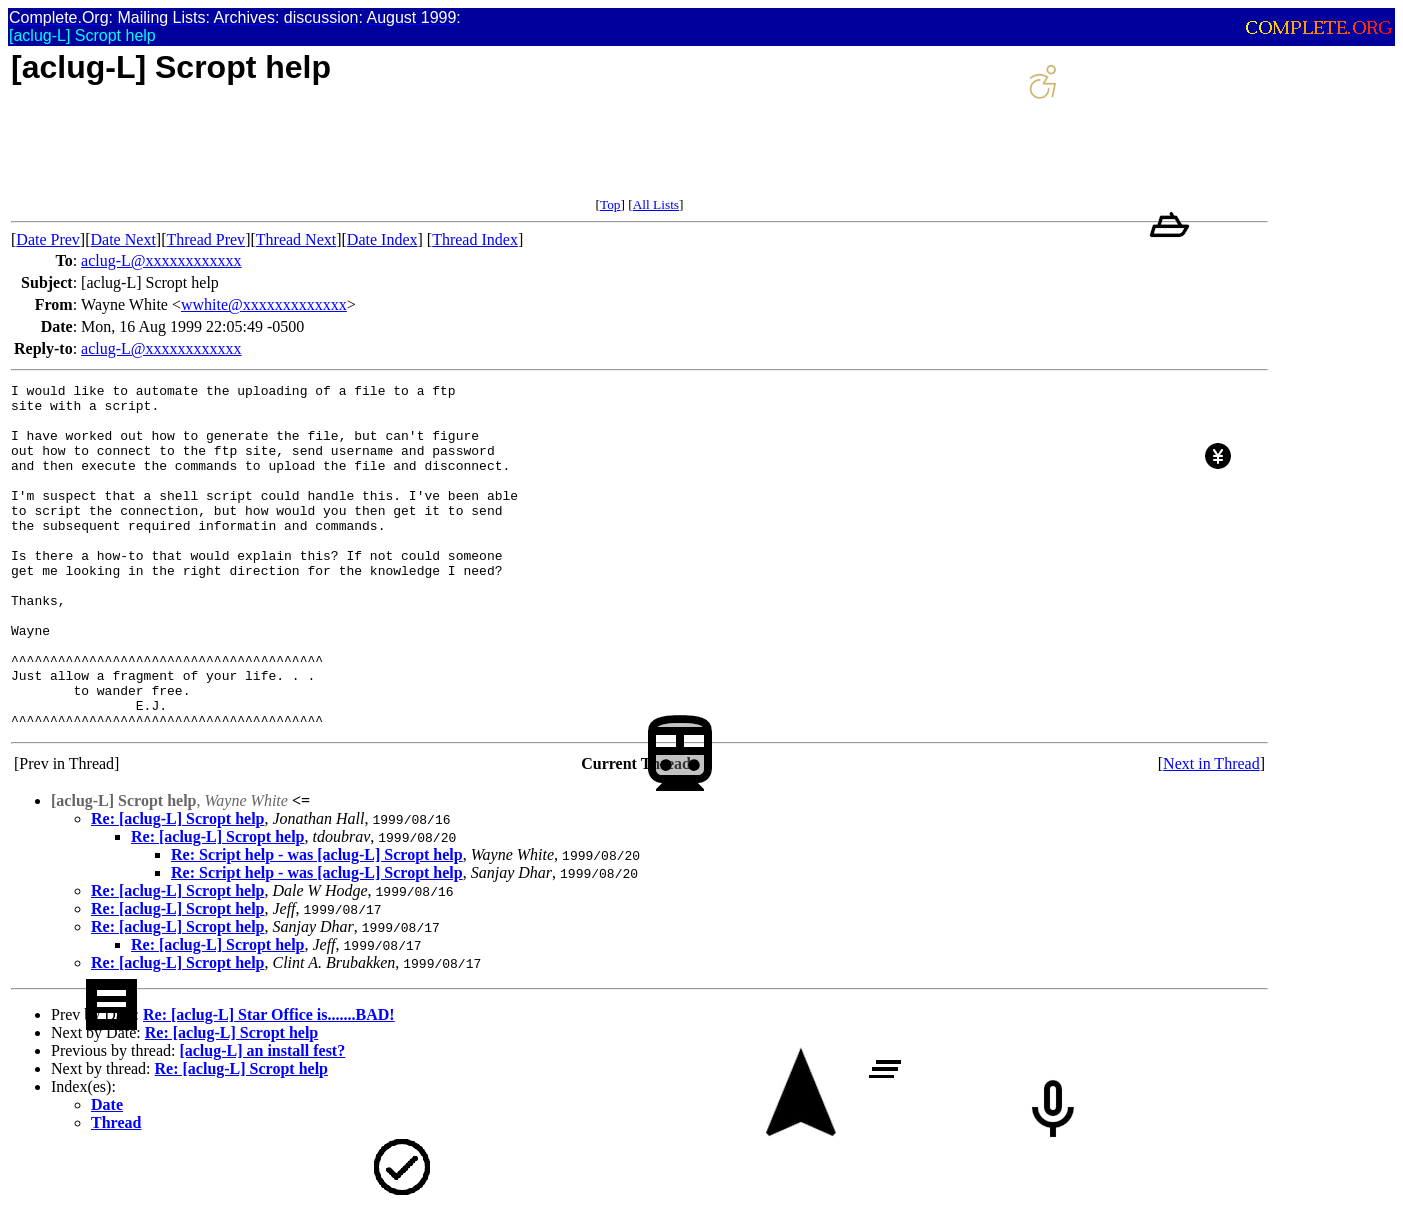  What do you see at coordinates (1043, 82) in the screenshot?
I see `indicates wheelchair accessible route or facility` at bounding box center [1043, 82].